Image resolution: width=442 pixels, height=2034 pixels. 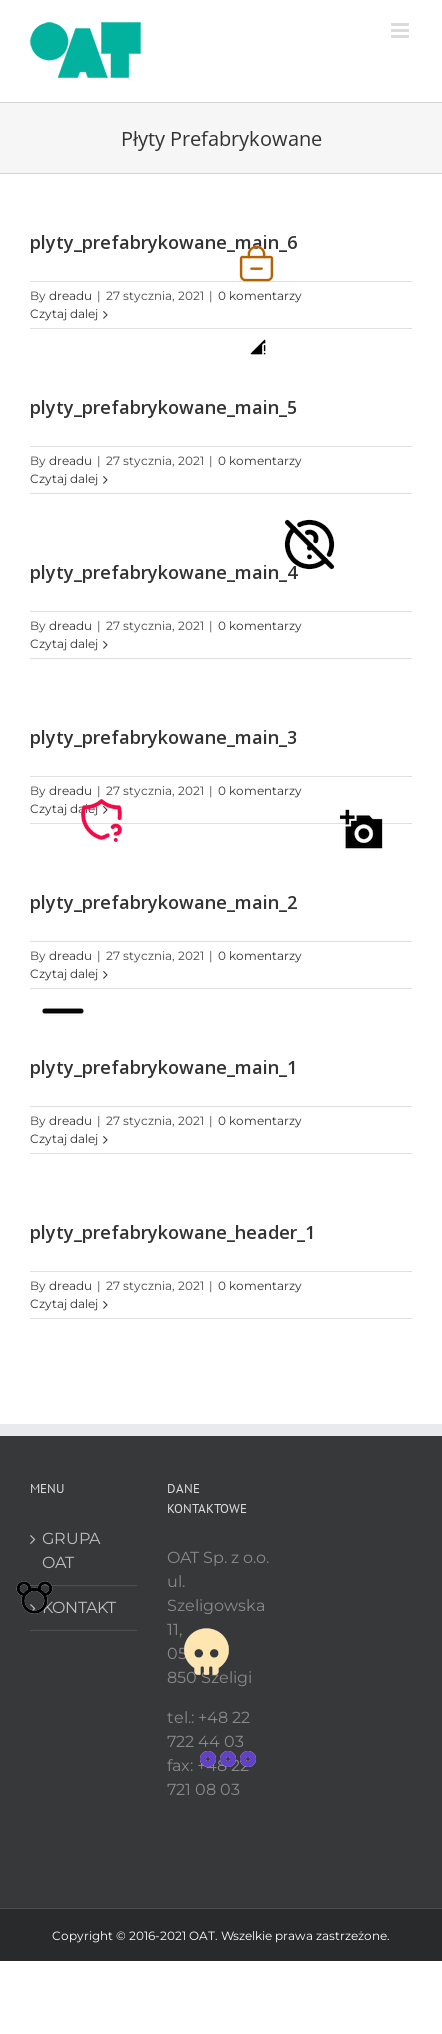 I want to click on add a new photo, so click(x=362, y=830).